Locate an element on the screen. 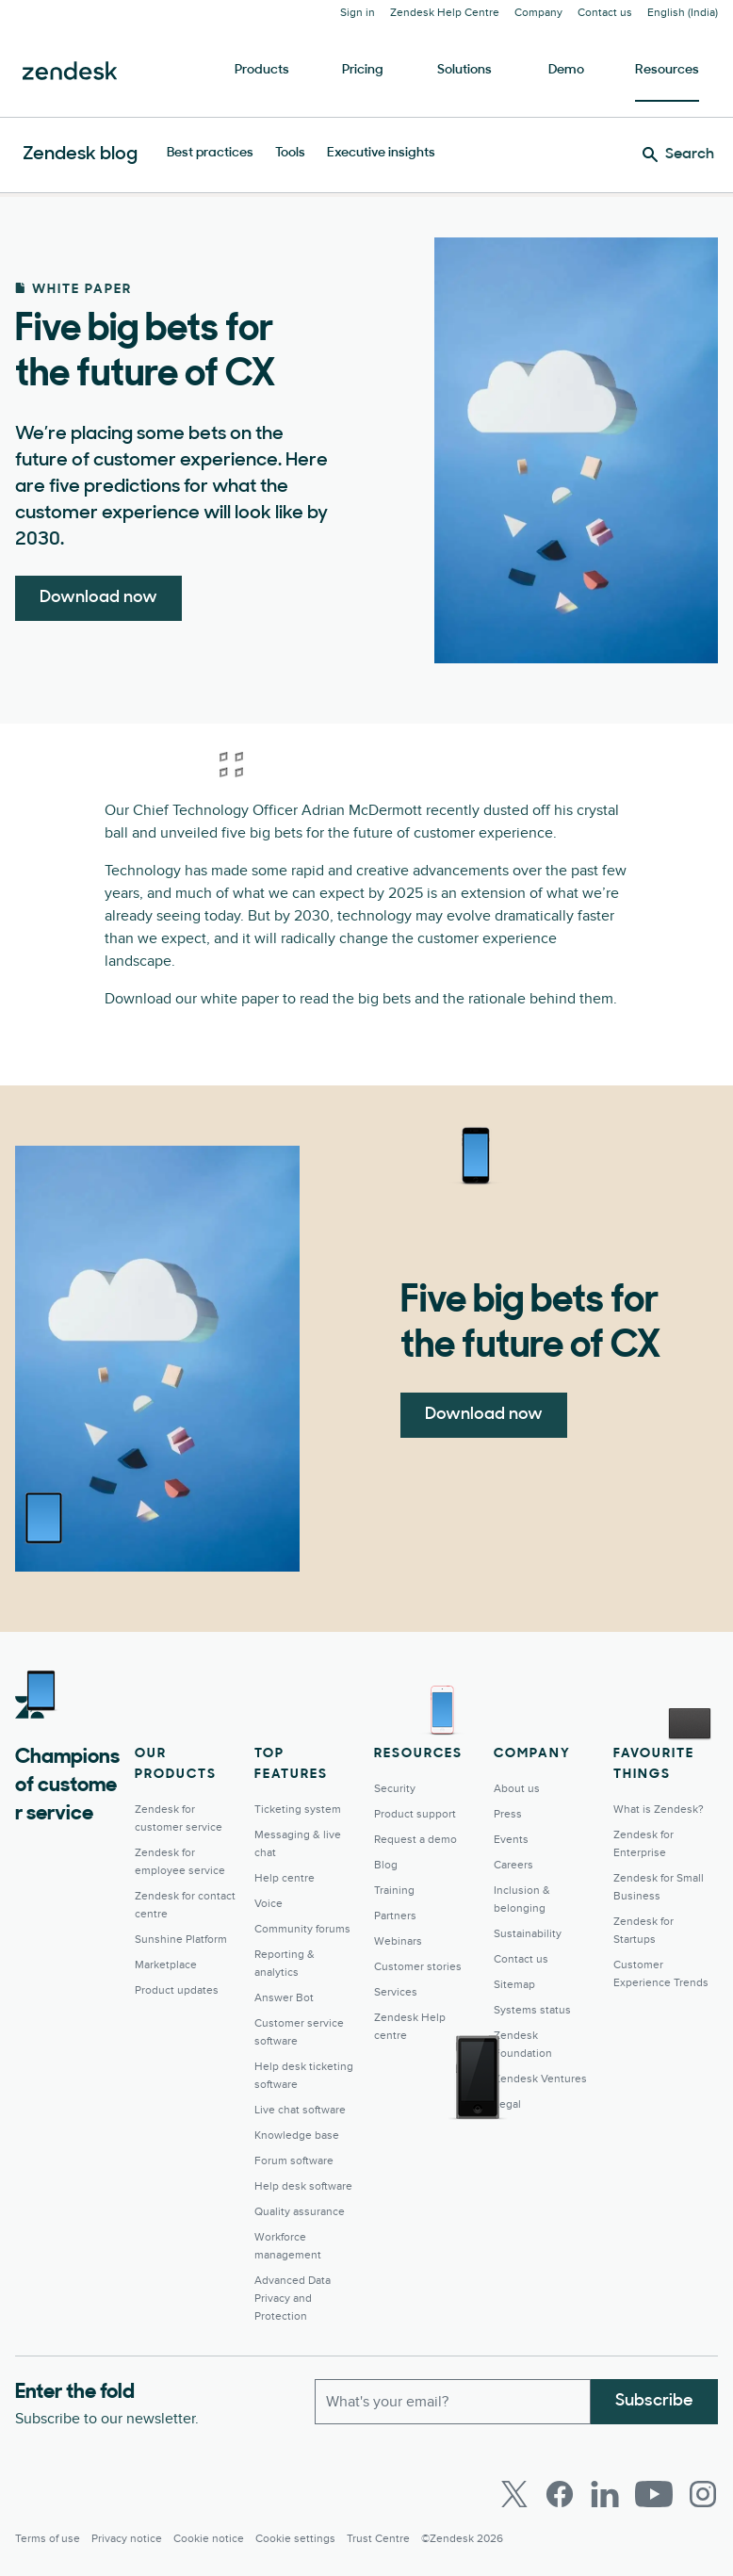 The height and width of the screenshot is (2576, 733). iPad with cellular connectivity is located at coordinates (41, 1690).